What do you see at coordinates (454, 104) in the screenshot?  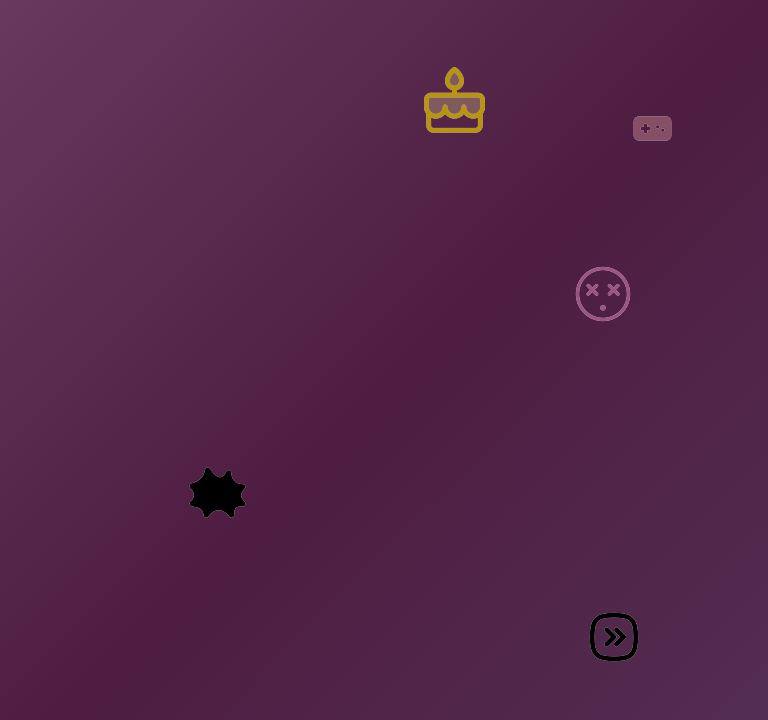 I see `view birthday or celebration notifications` at bounding box center [454, 104].